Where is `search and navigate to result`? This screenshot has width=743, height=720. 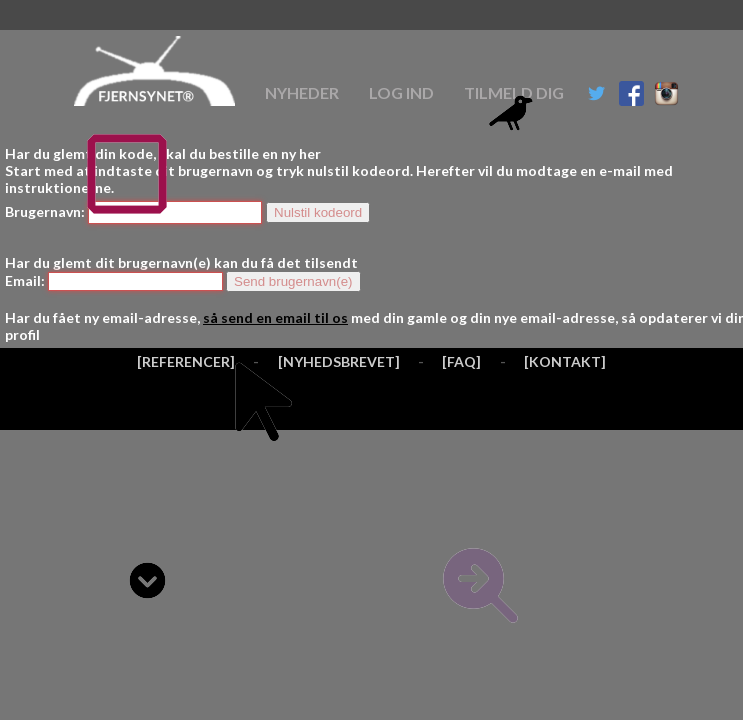 search and navigate to result is located at coordinates (480, 585).